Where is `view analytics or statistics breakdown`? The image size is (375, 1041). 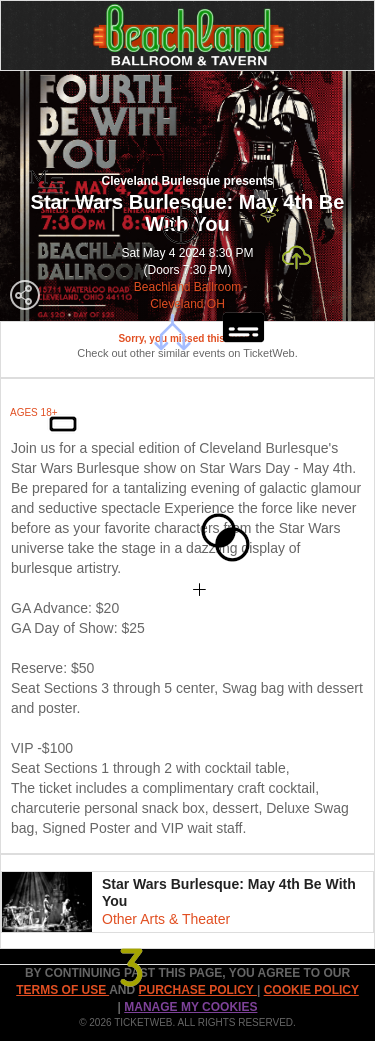
view analytics or statistics breakdown is located at coordinates (181, 225).